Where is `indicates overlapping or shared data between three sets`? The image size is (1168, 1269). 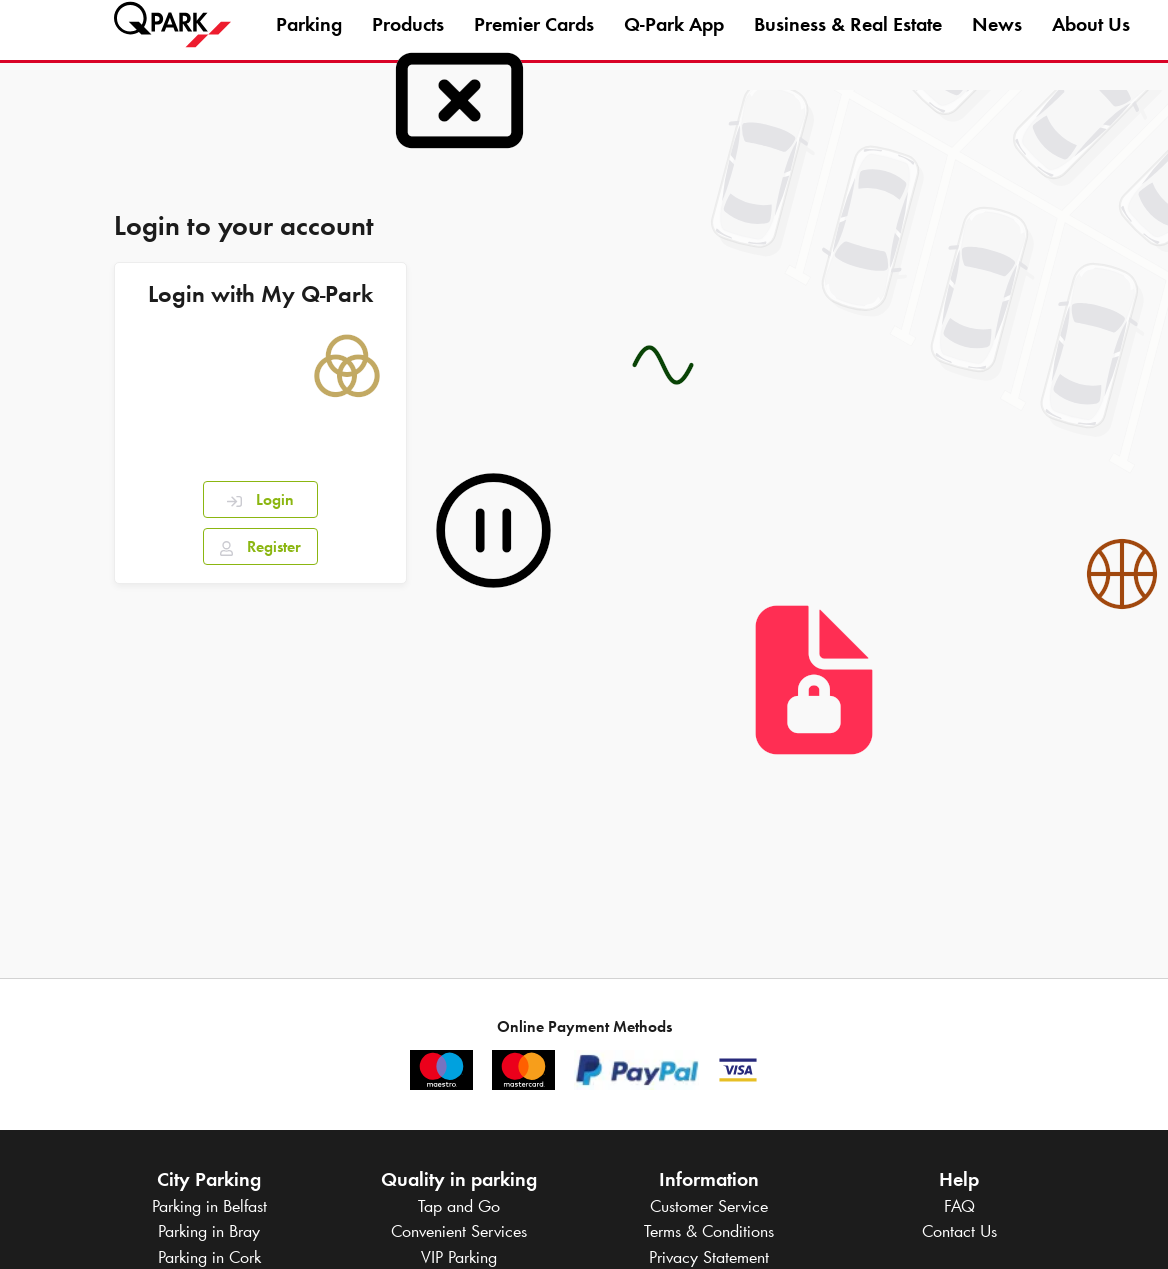
indicates overlapping or shared data between three sets is located at coordinates (347, 367).